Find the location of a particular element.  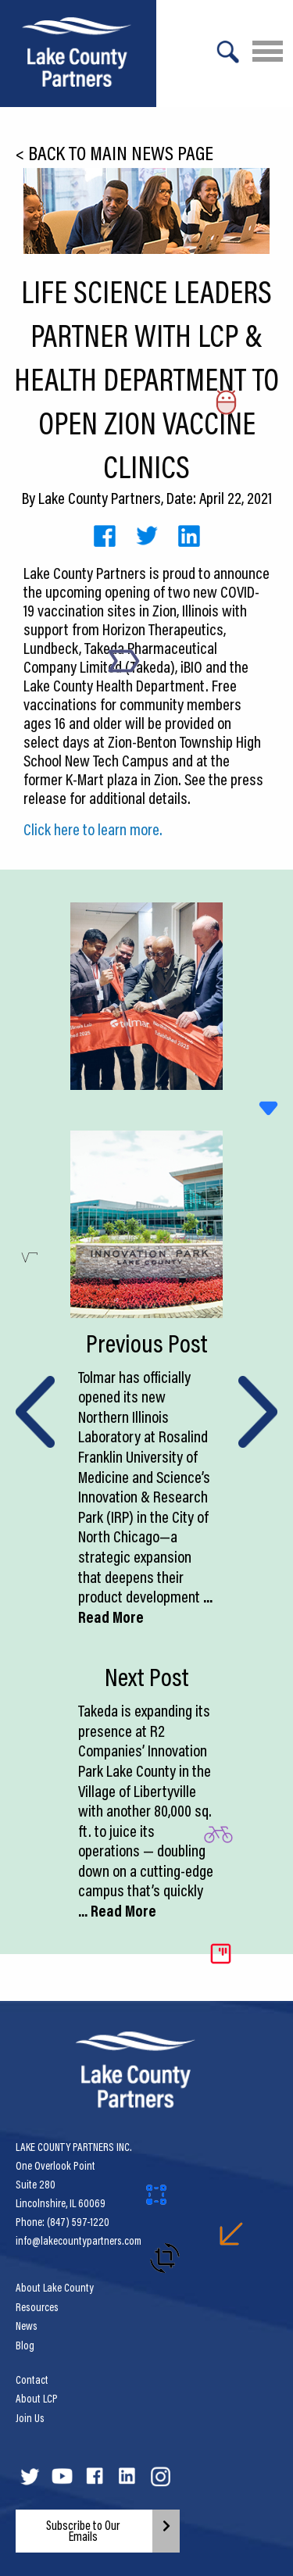

insert a square root symbol is located at coordinates (29, 1256).